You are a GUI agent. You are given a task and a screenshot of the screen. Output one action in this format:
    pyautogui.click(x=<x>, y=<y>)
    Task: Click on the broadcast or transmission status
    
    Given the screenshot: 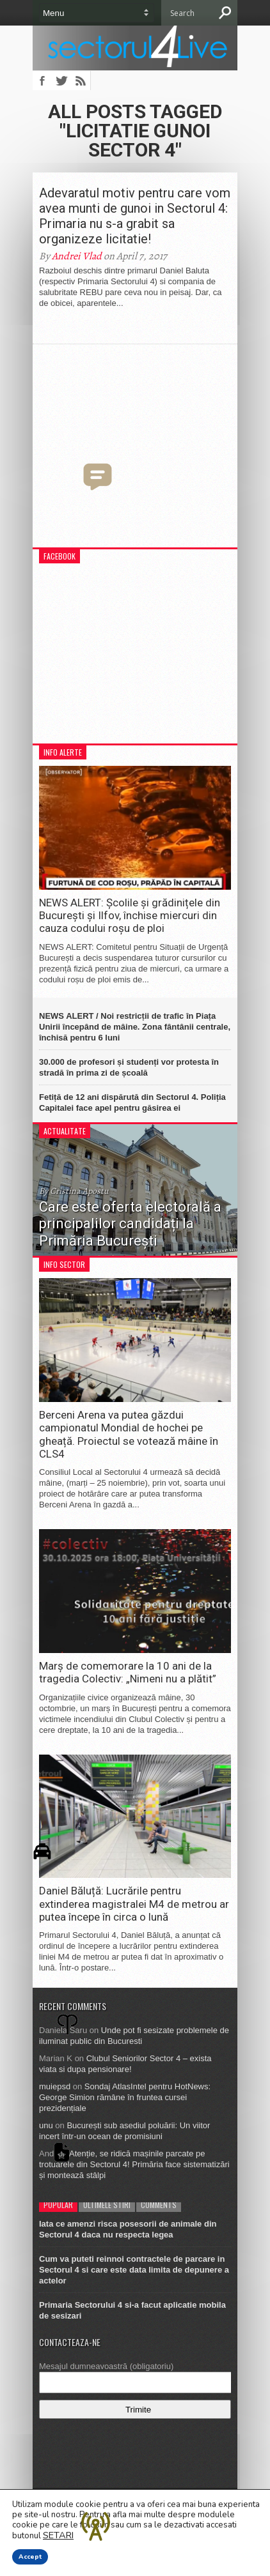 What is the action you would take?
    pyautogui.click(x=95, y=2526)
    